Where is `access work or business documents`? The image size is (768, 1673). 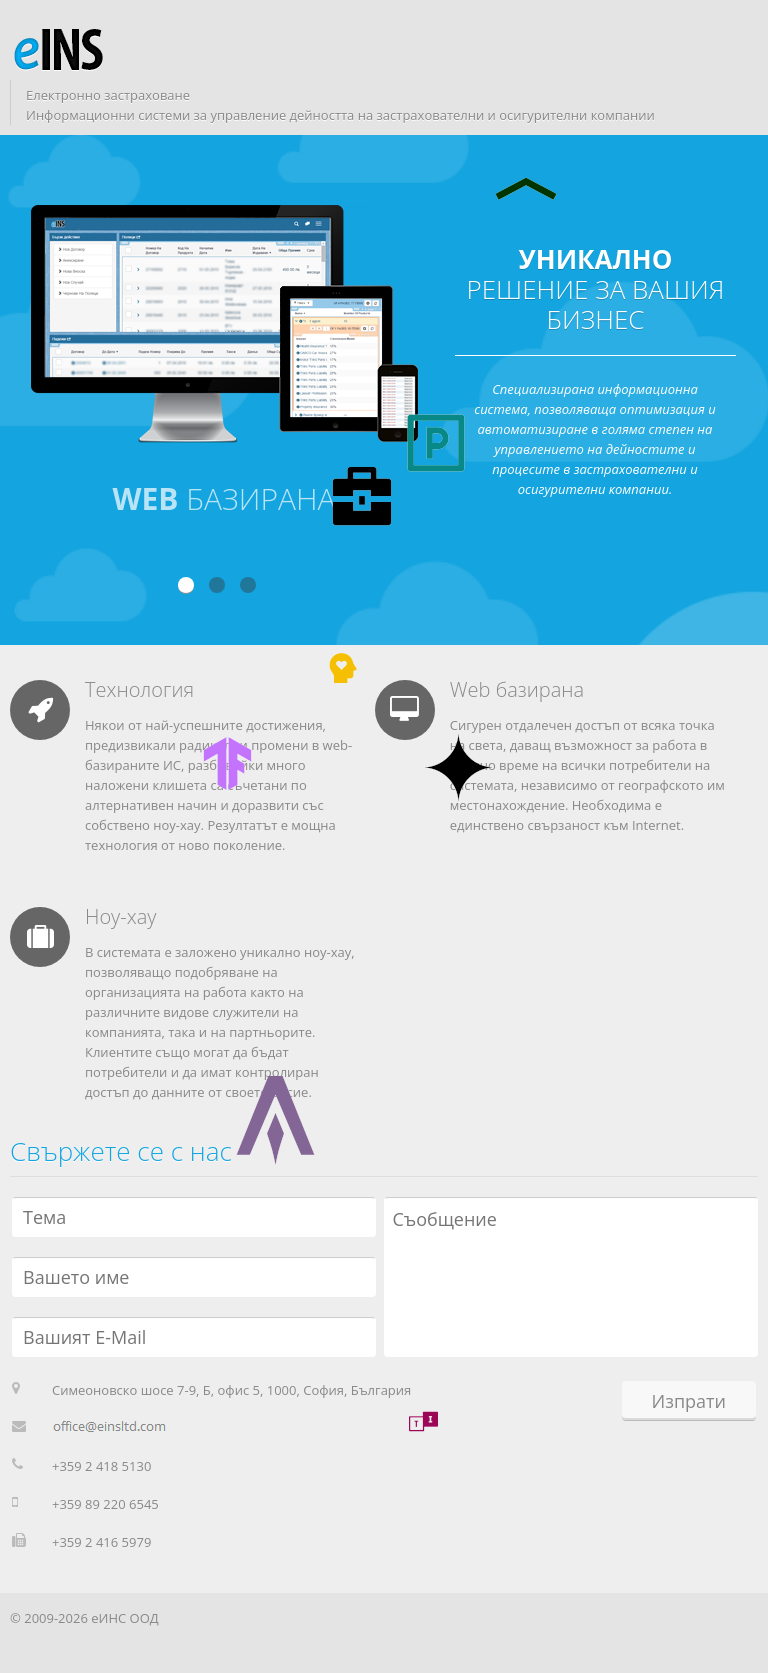 access work or business documents is located at coordinates (362, 499).